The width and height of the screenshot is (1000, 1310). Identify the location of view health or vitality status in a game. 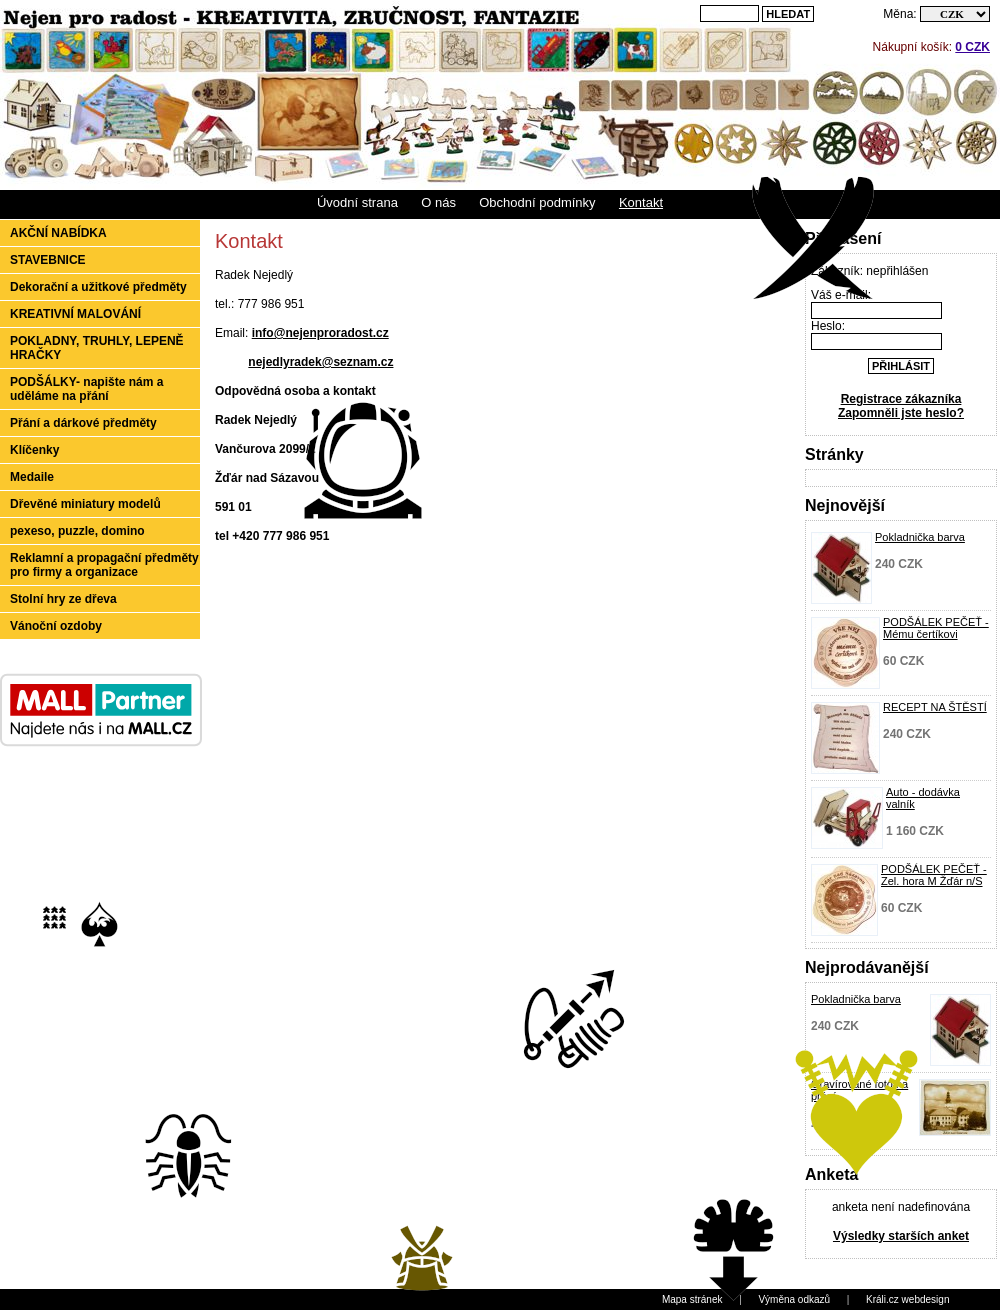
(856, 1112).